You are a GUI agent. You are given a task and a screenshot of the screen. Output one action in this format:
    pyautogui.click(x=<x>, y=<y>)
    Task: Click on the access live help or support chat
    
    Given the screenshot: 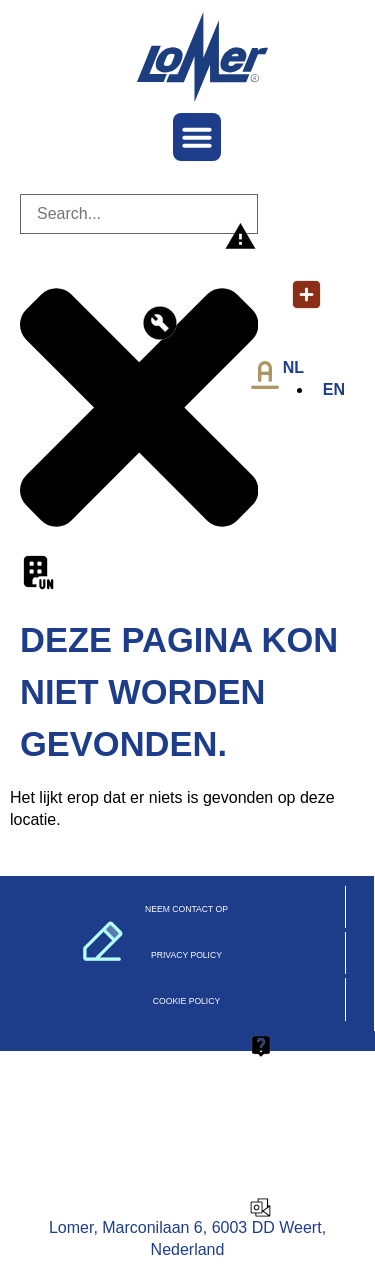 What is the action you would take?
    pyautogui.click(x=261, y=1046)
    